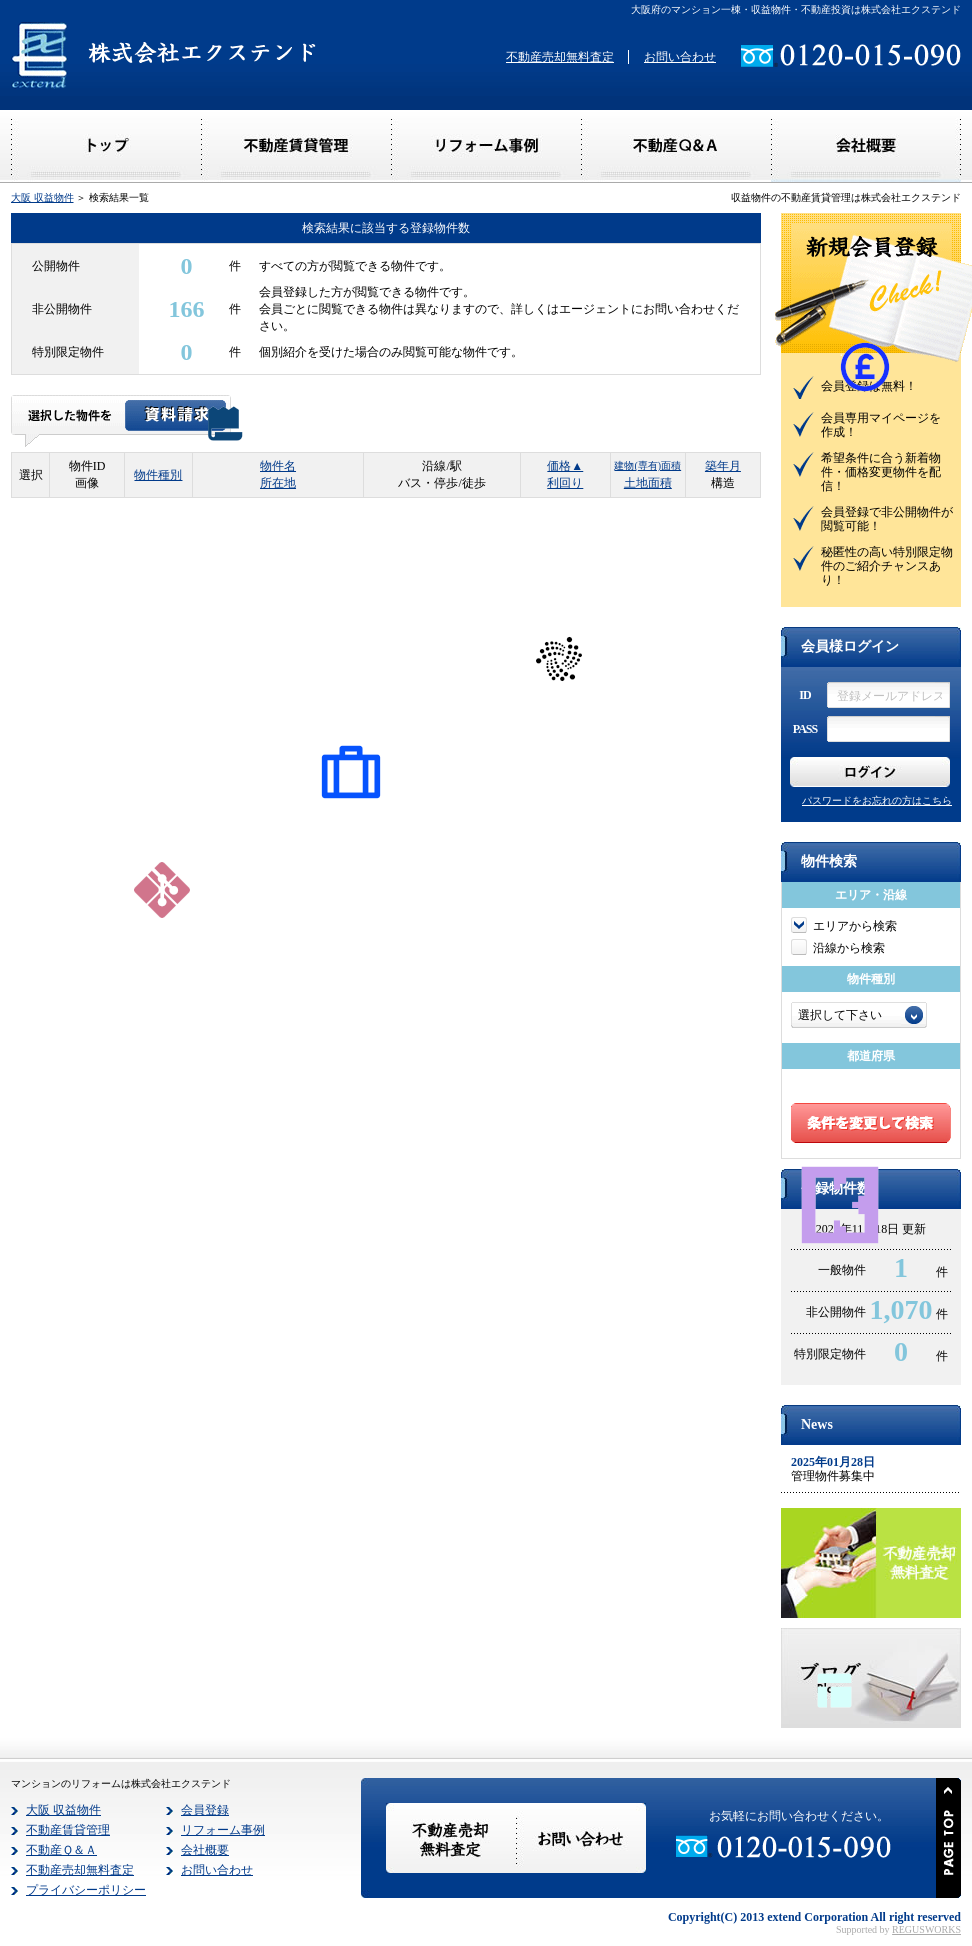  Describe the element at coordinates (865, 367) in the screenshot. I see `view balance in british pounds` at that location.